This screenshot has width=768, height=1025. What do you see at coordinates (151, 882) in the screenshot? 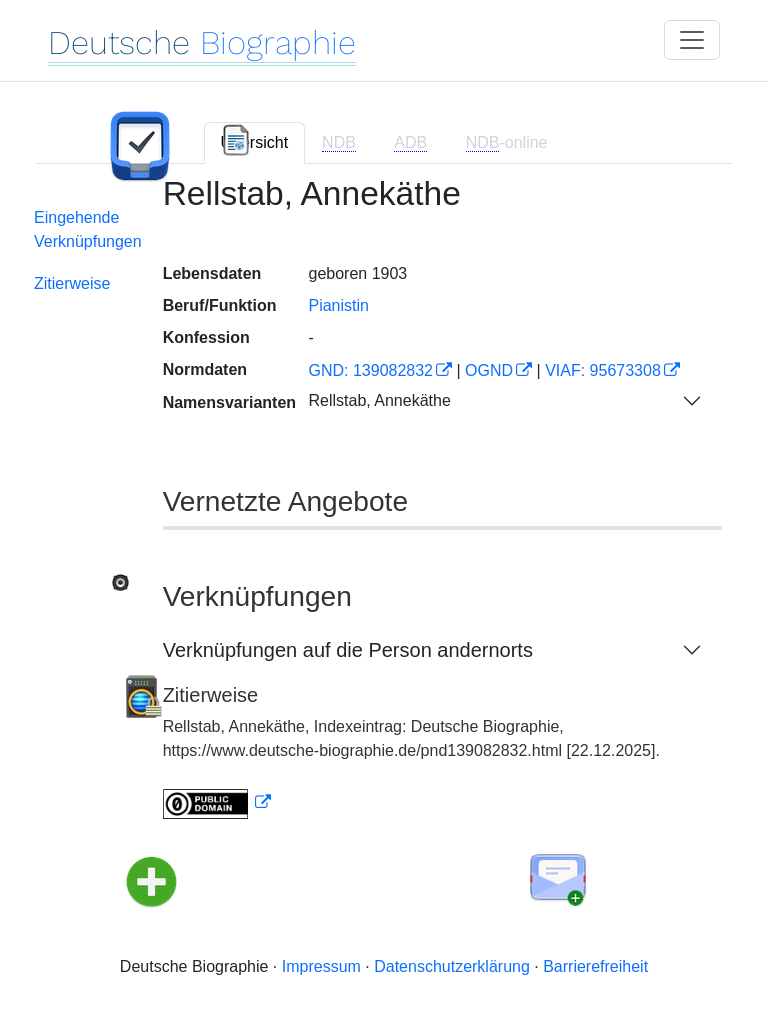
I see `add a new item to the list` at bounding box center [151, 882].